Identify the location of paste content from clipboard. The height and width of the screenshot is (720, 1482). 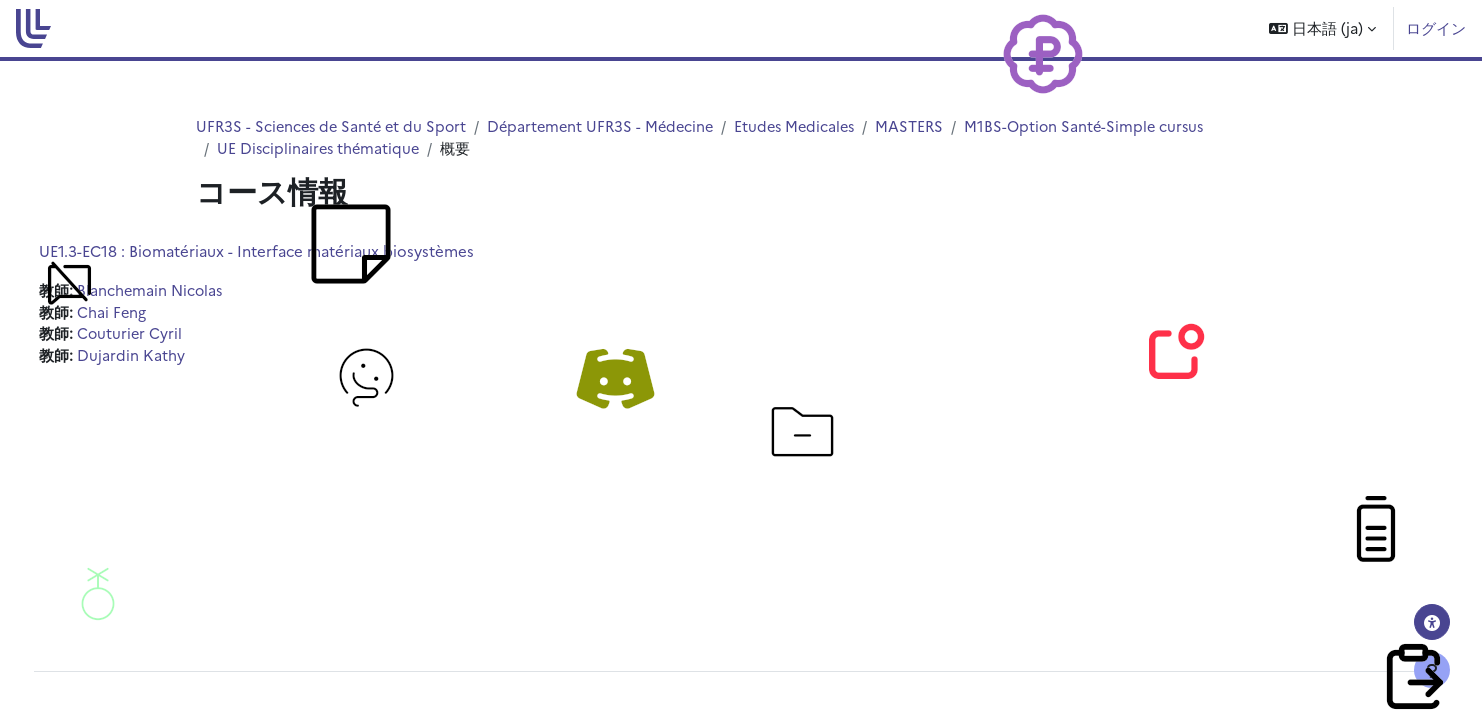
(1413, 676).